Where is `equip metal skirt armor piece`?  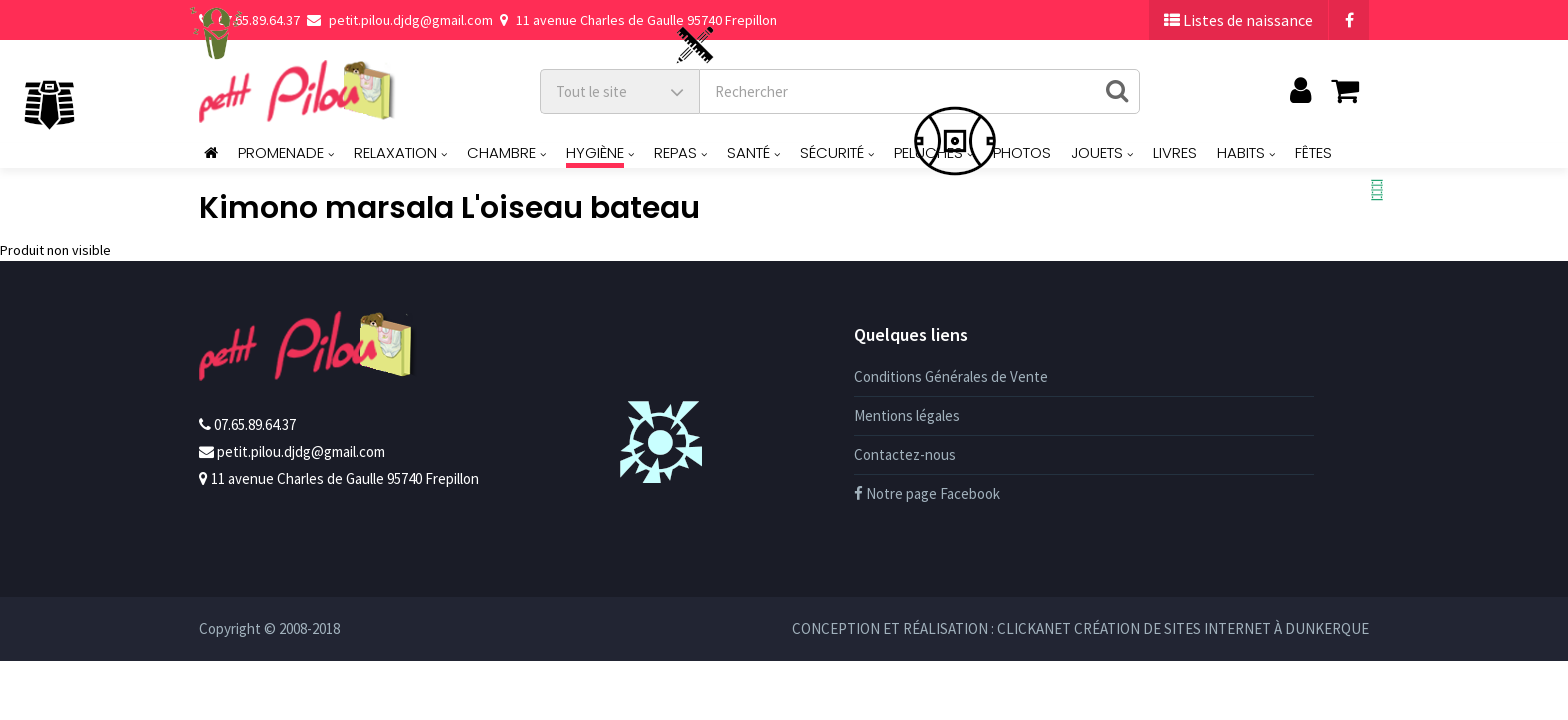 equip metal skirt armor piece is located at coordinates (49, 105).